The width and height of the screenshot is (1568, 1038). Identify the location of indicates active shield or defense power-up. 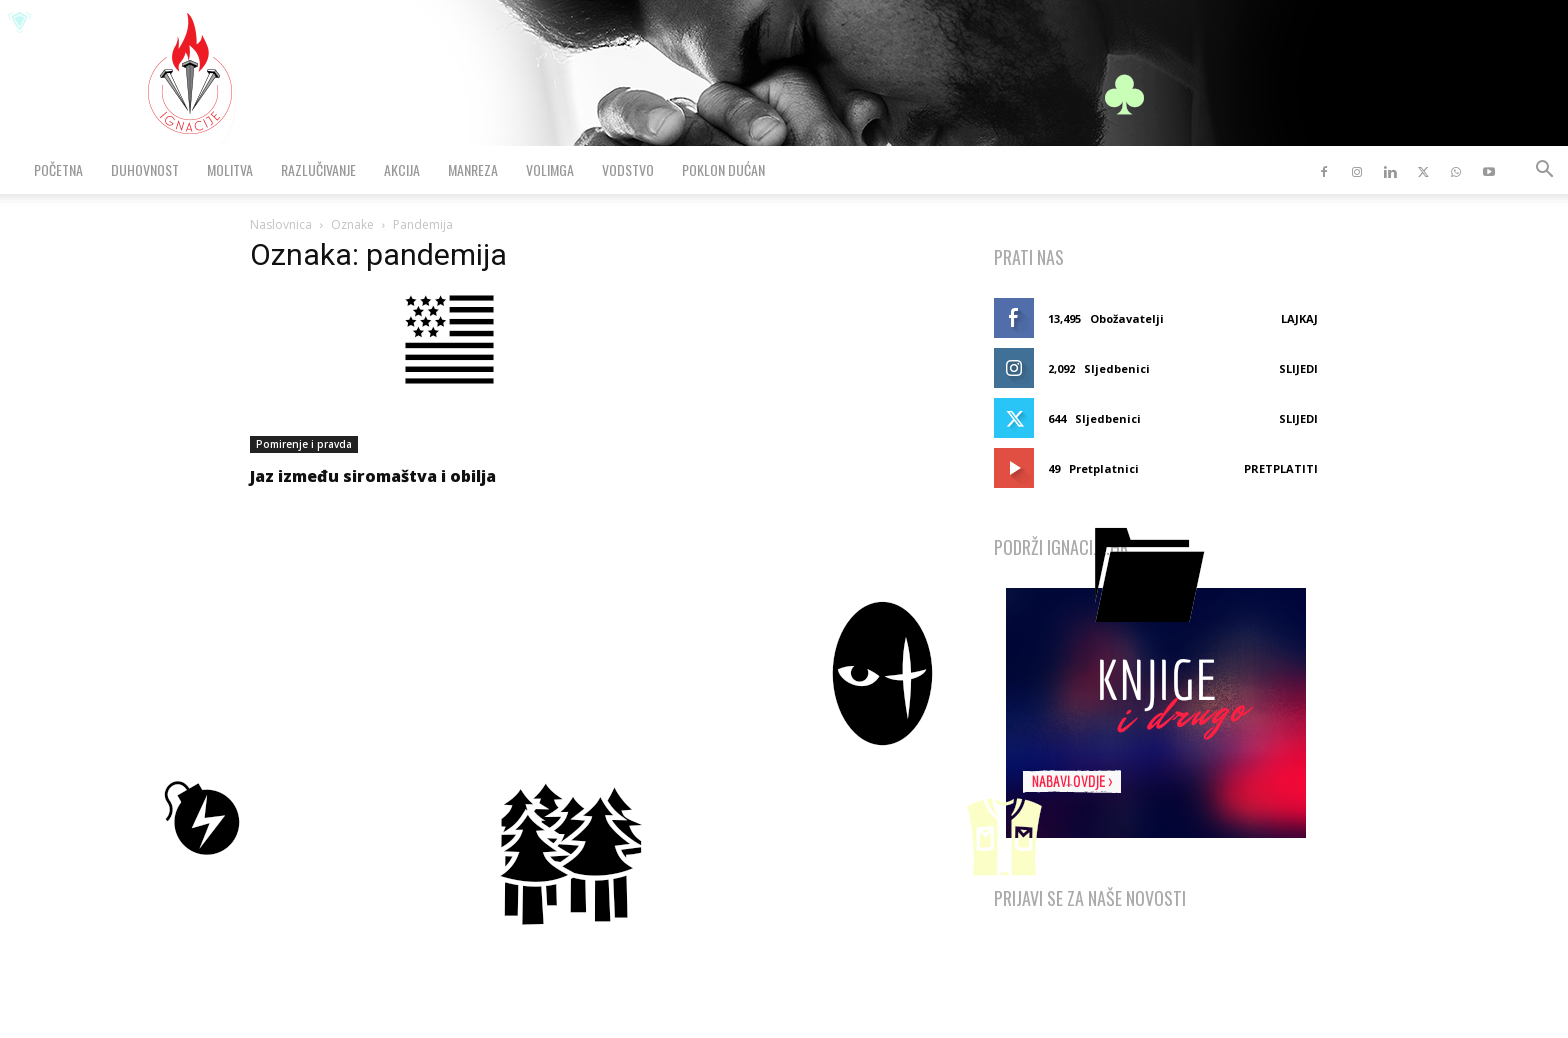
(19, 21).